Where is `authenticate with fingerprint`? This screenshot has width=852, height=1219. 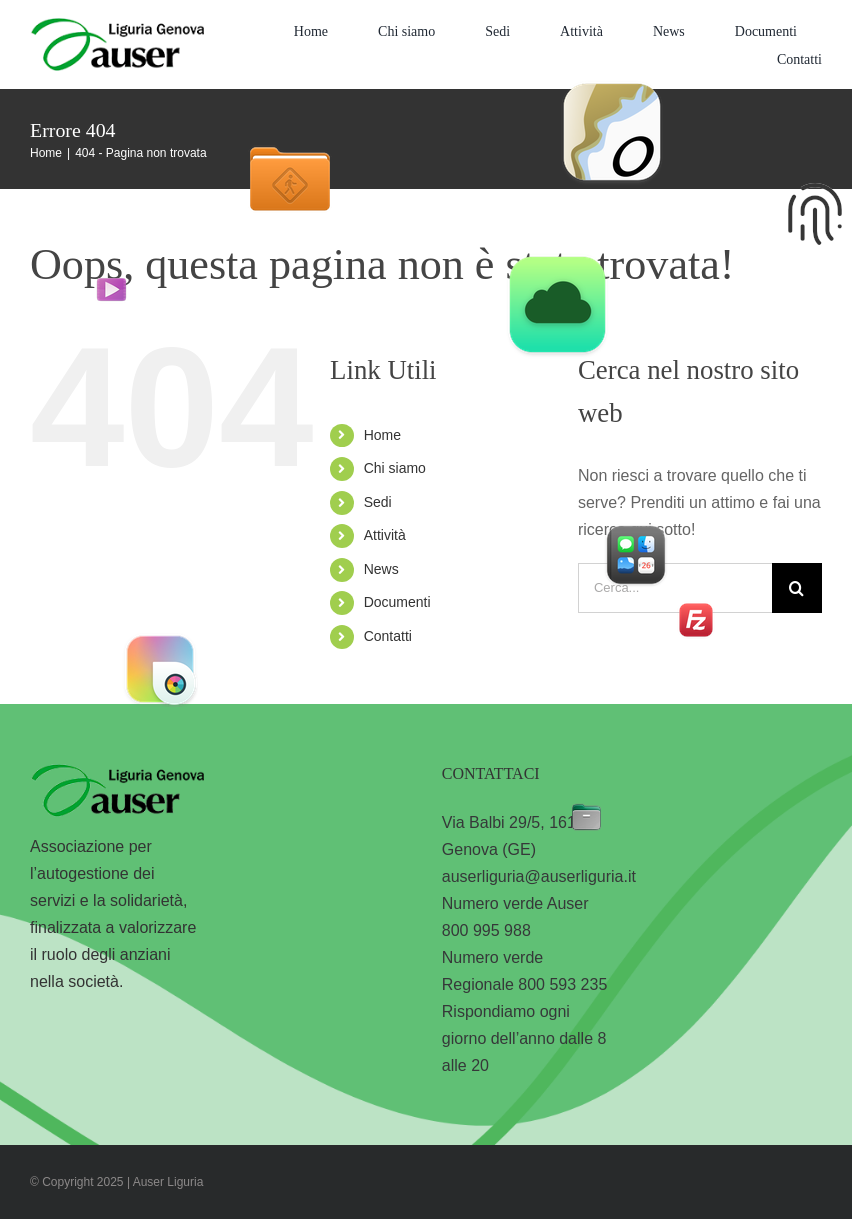
authenticate with fingerprint is located at coordinates (815, 214).